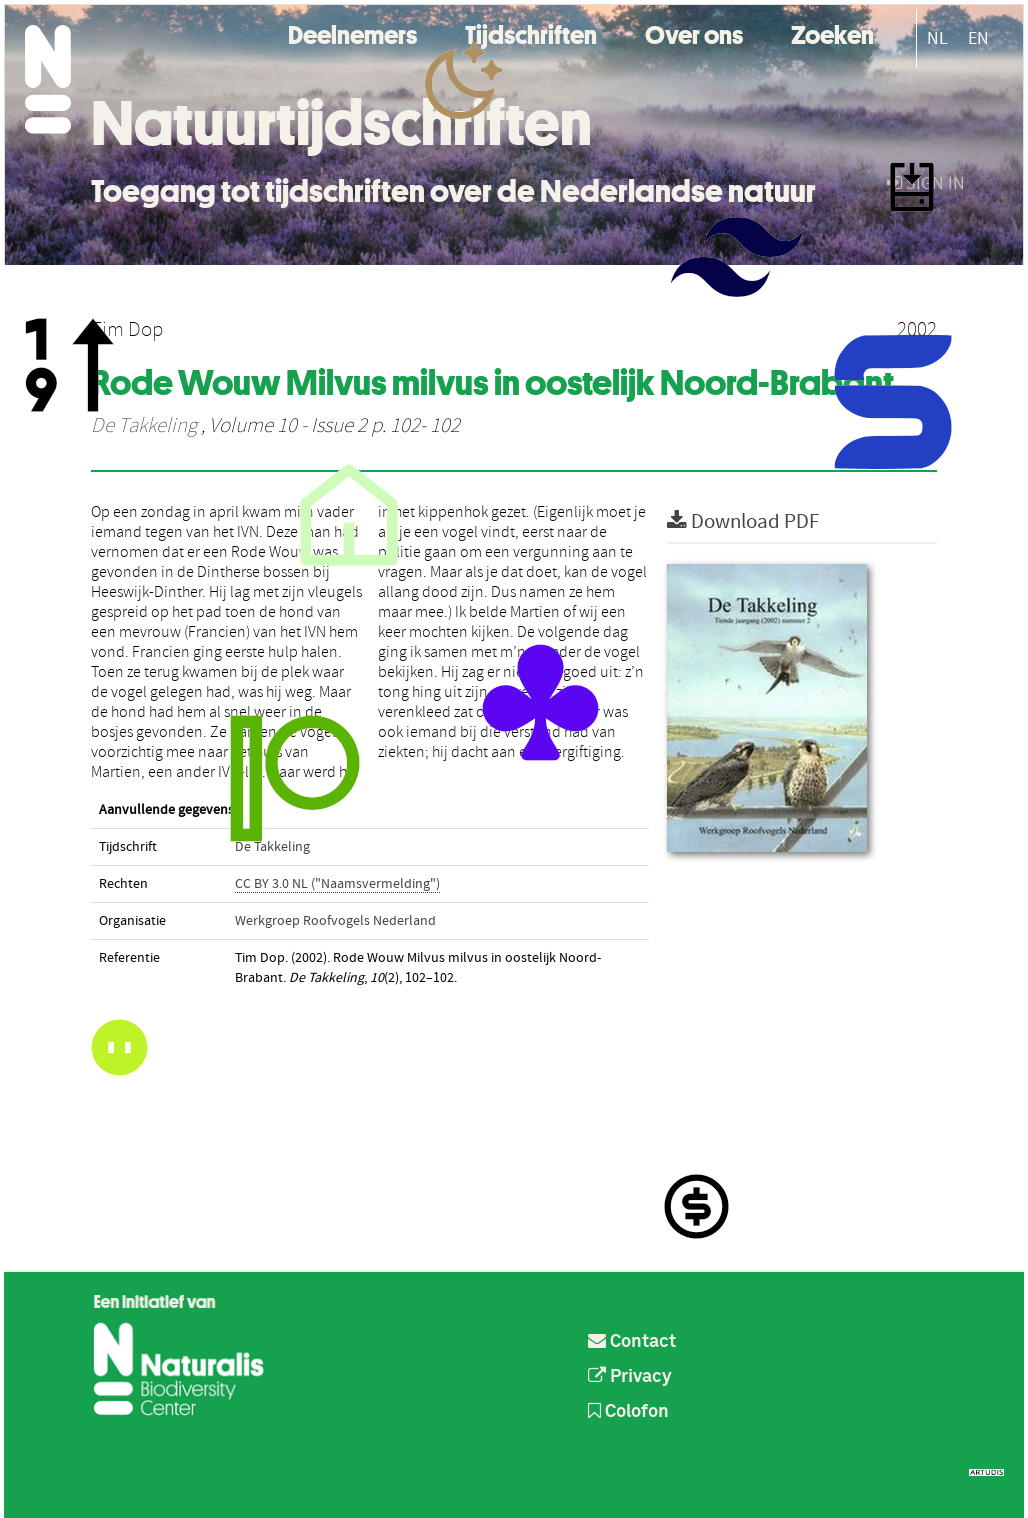 This screenshot has width=1028, height=1518. Describe the element at coordinates (540, 702) in the screenshot. I see `represents the clubs suit in a card game app` at that location.